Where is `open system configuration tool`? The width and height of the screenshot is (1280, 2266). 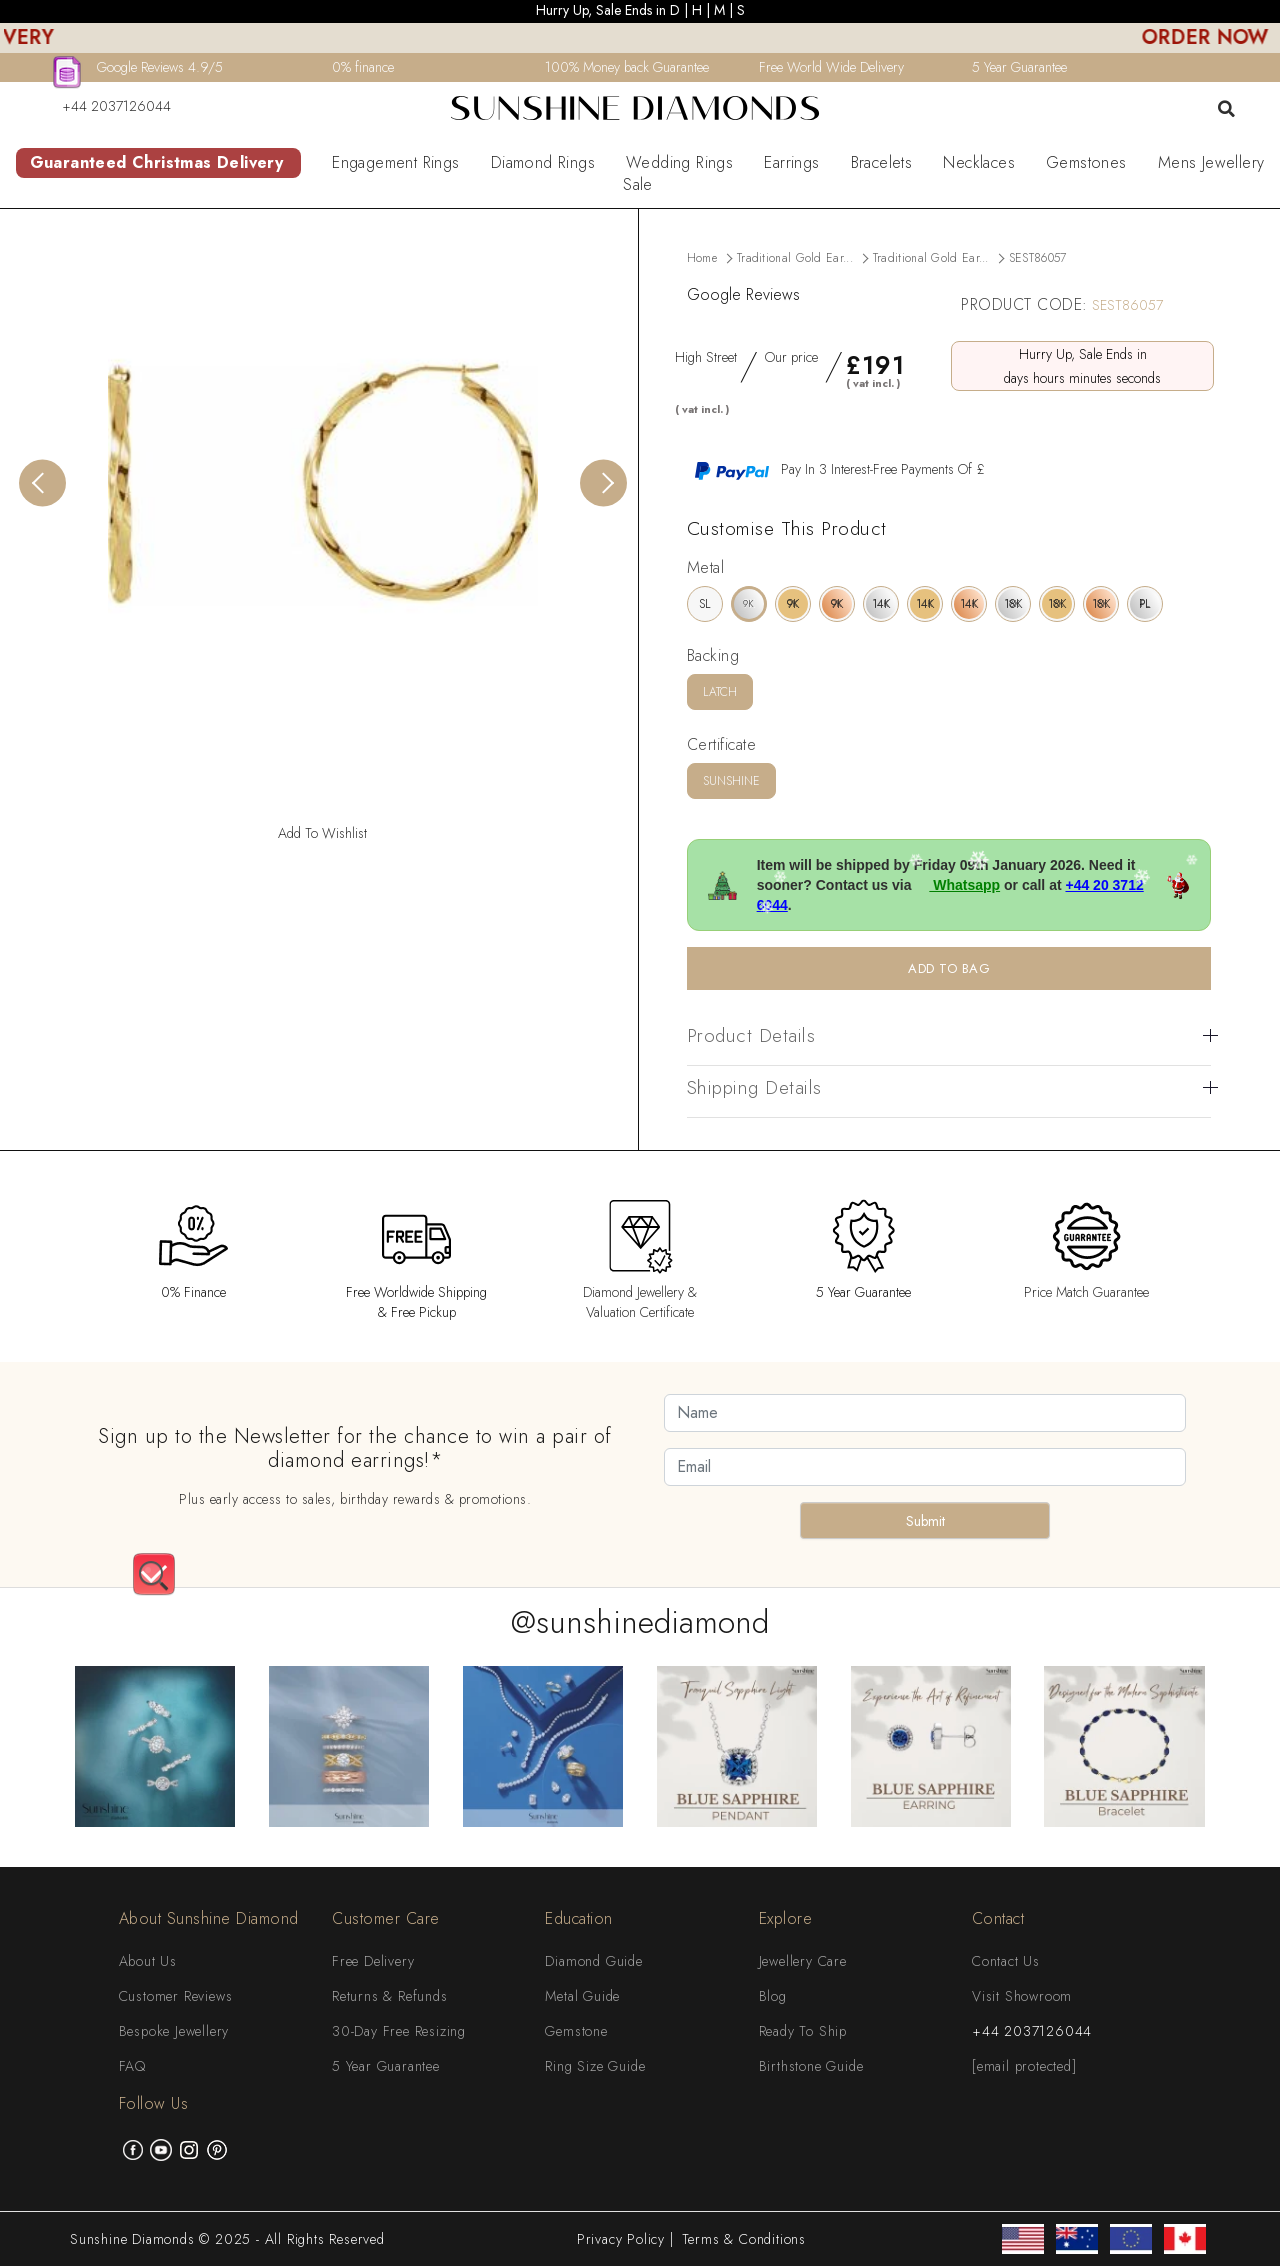 open system configuration tool is located at coordinates (154, 1574).